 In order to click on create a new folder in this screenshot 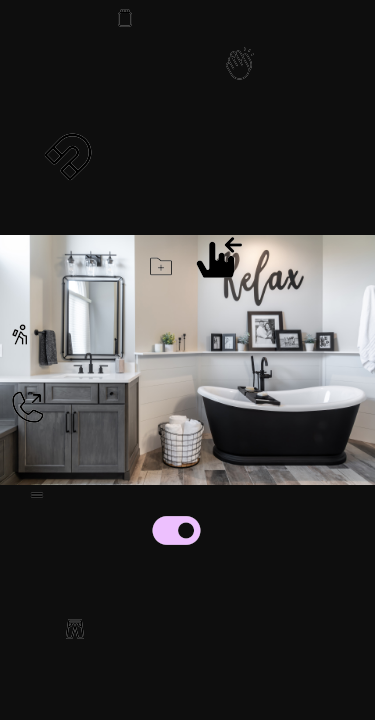, I will do `click(161, 266)`.